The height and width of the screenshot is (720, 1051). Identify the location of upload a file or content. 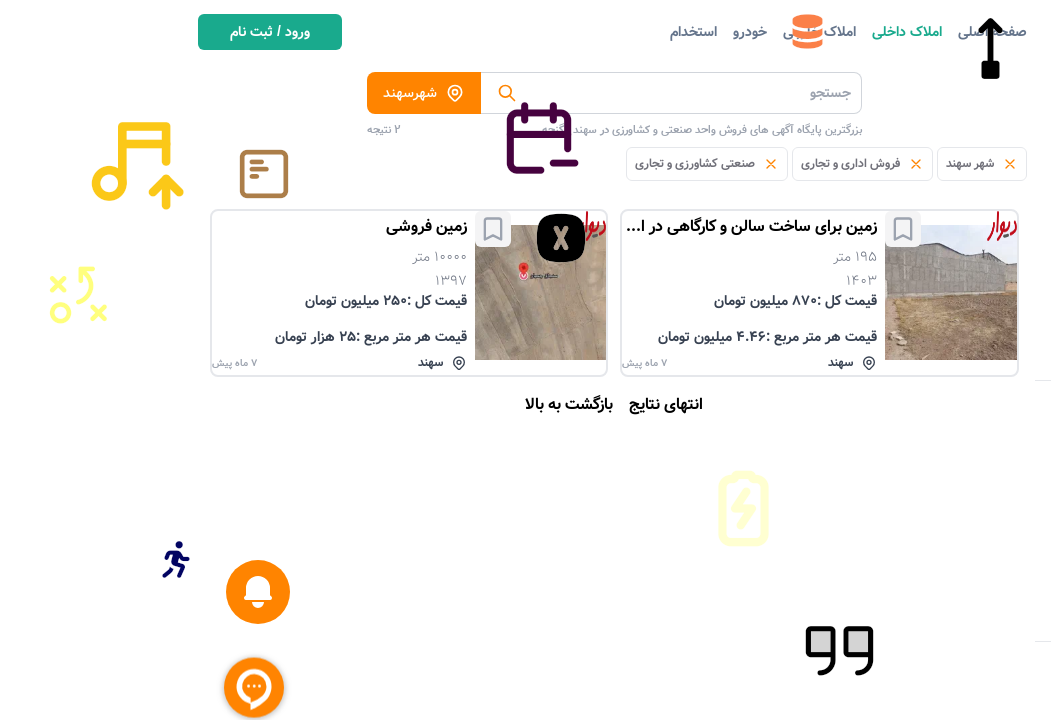
(990, 48).